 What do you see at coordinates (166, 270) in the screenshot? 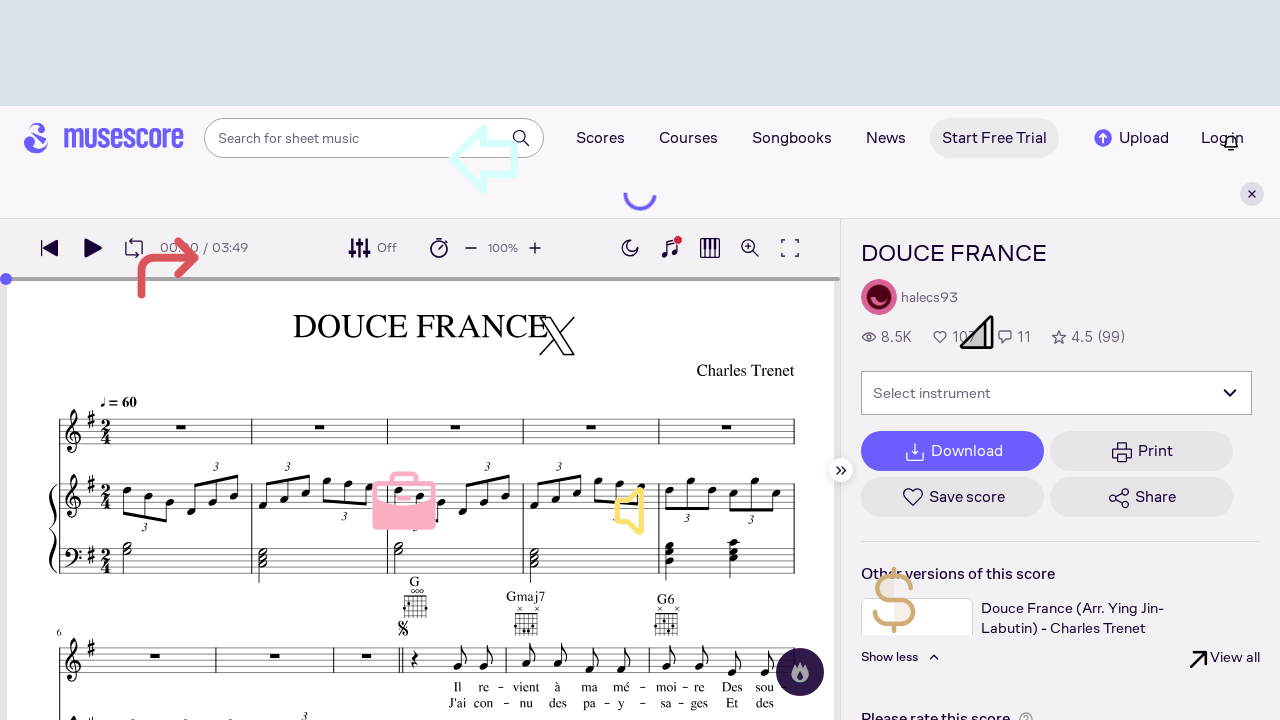
I see `forward or share content` at bounding box center [166, 270].